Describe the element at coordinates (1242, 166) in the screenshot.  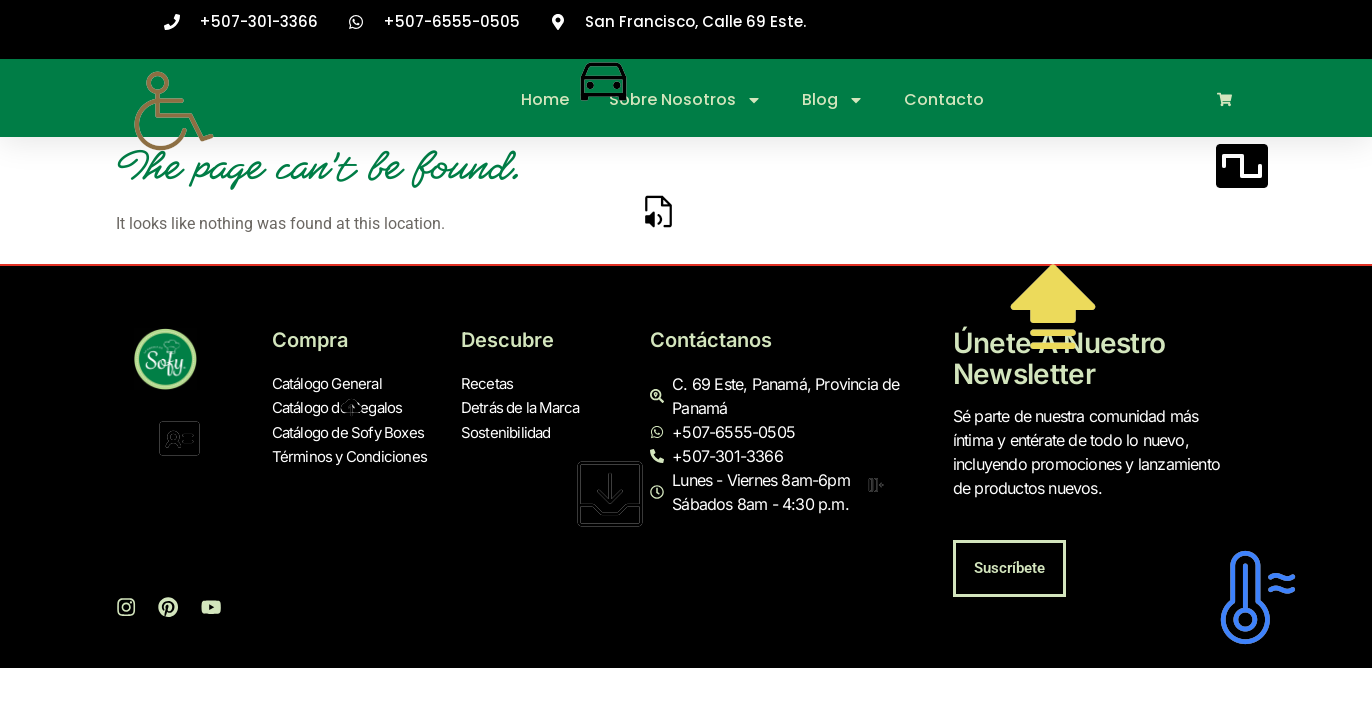
I see `toggle square wave audio signal` at that location.